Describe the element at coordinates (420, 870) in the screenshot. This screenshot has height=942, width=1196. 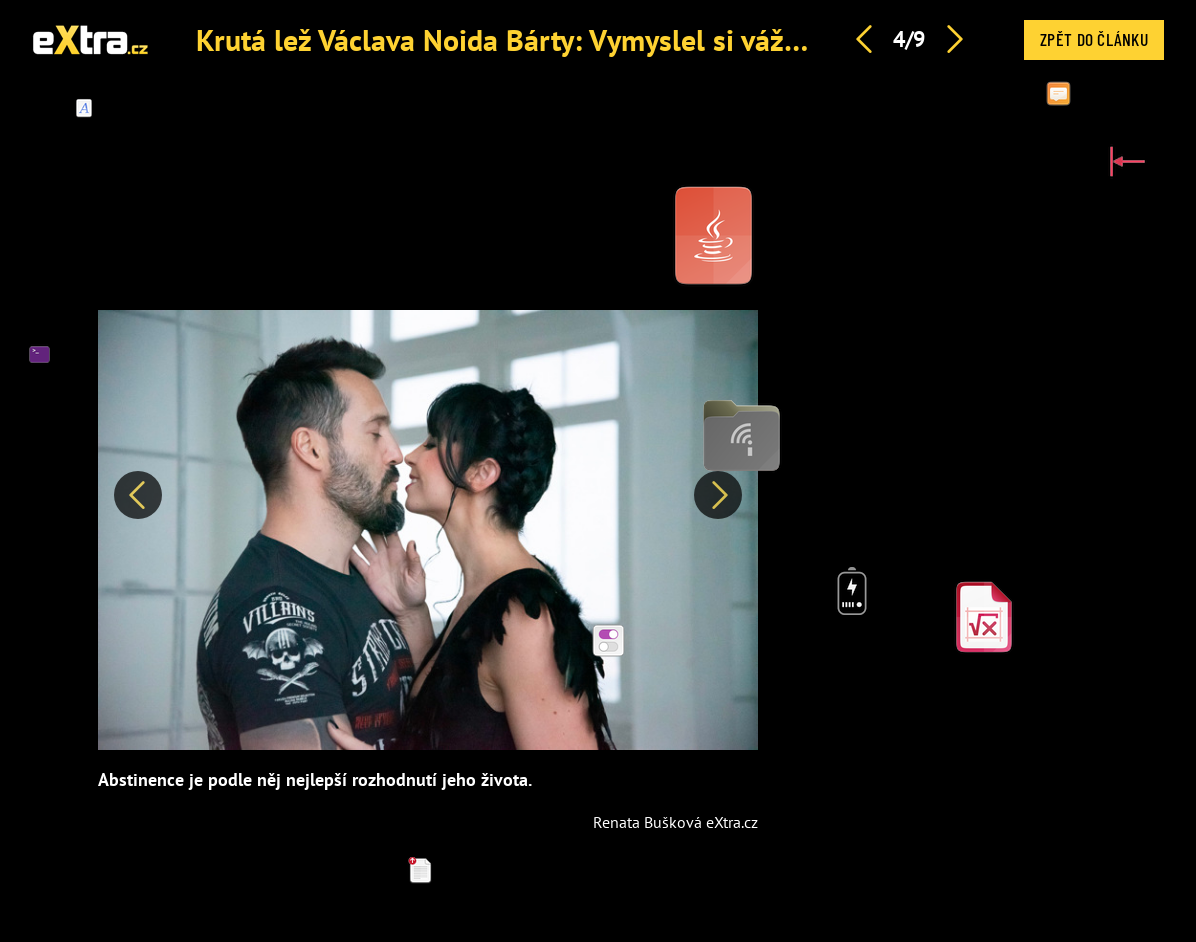
I see `send or upload a document` at that location.